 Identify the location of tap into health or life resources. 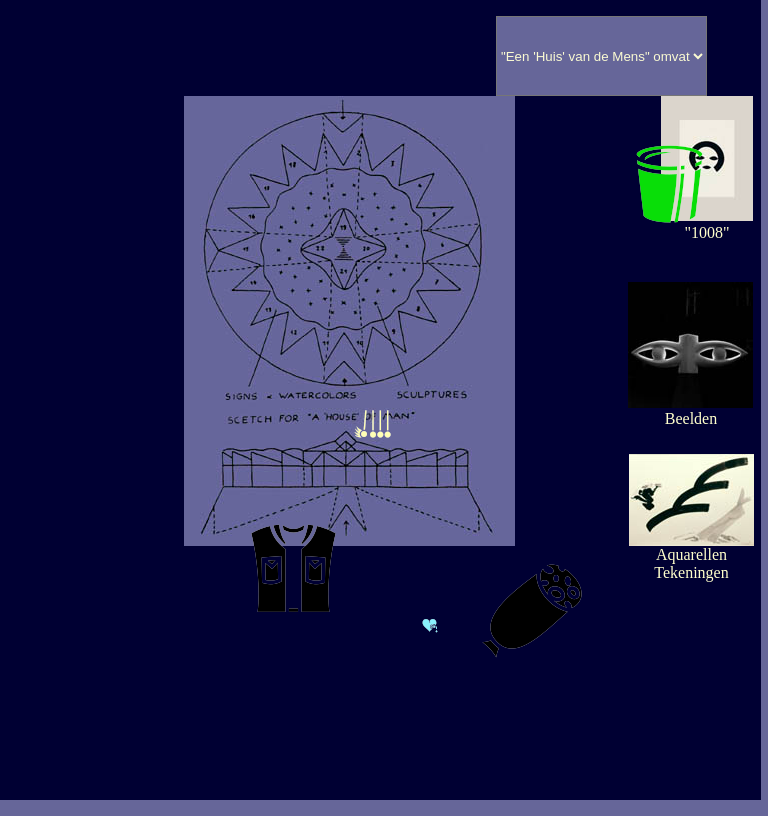
(430, 625).